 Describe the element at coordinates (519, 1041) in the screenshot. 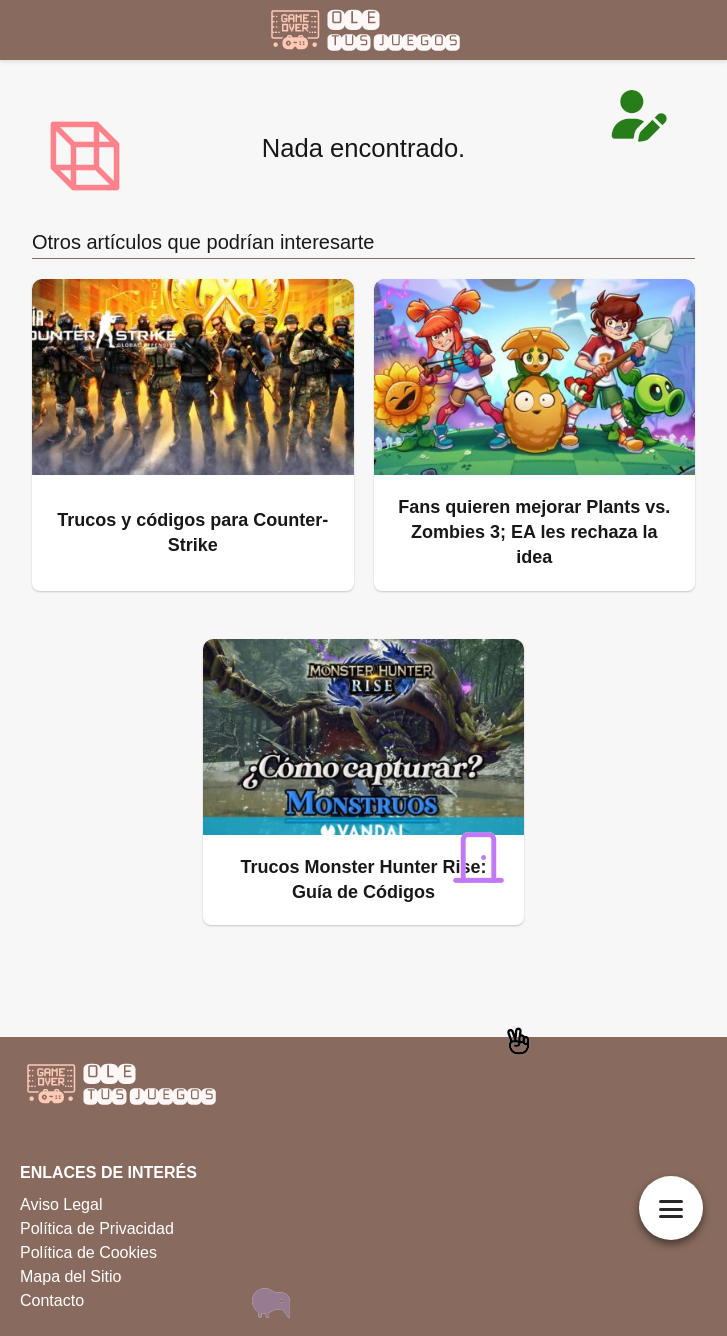

I see `peace sign or victory gesture` at that location.